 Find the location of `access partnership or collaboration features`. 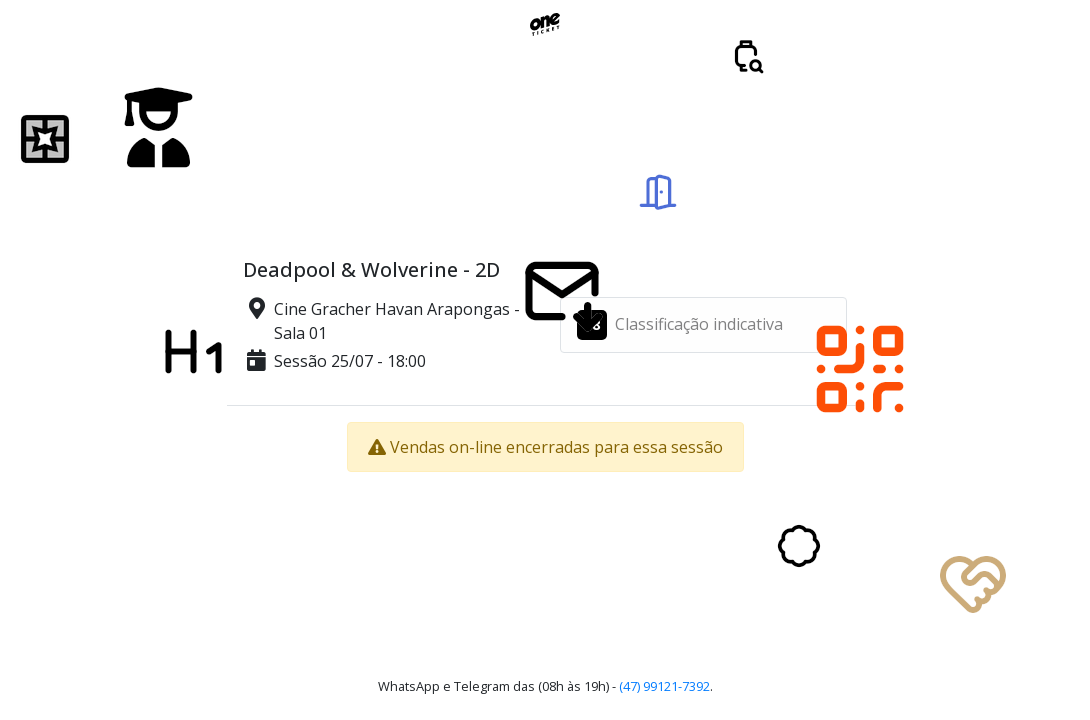

access partnership or collaboration features is located at coordinates (973, 583).